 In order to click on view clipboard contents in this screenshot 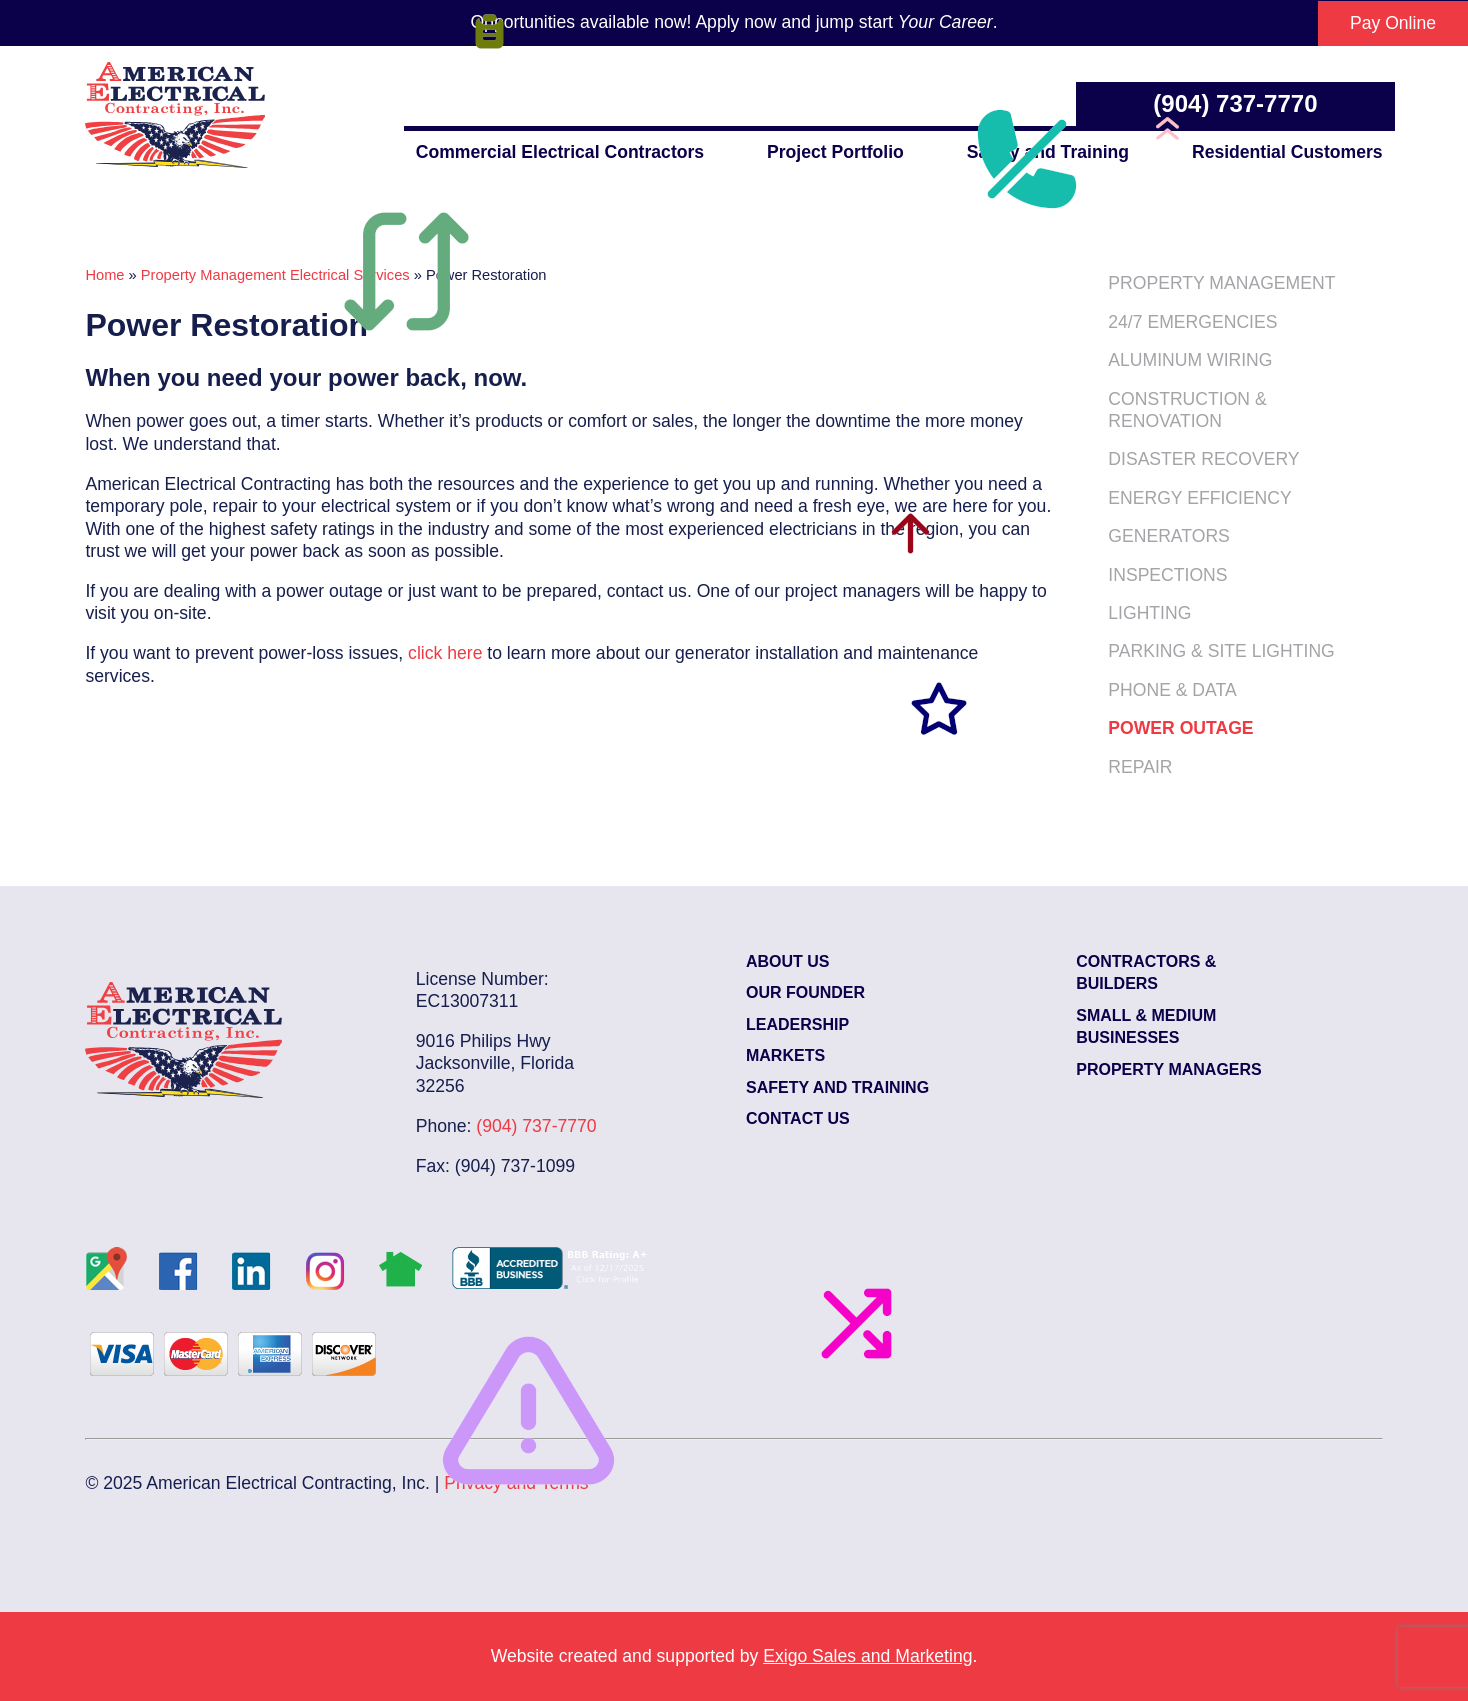, I will do `click(489, 31)`.